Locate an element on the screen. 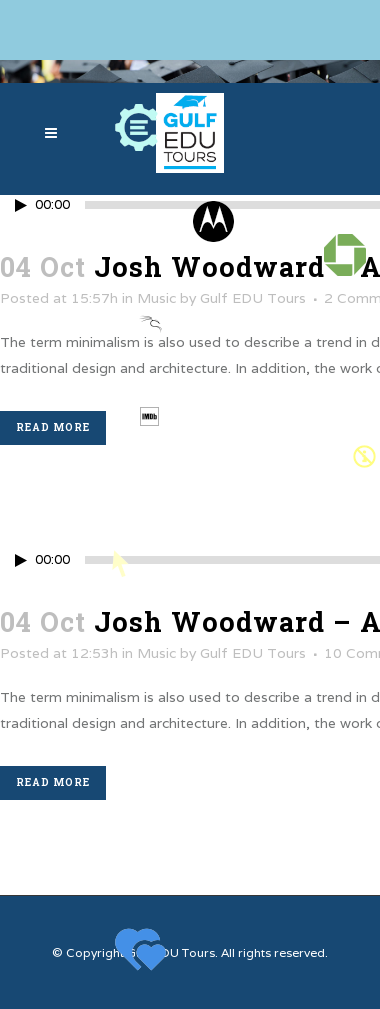 This screenshot has height=1009, width=380. add to favorites or liked items is located at coordinates (140, 949).